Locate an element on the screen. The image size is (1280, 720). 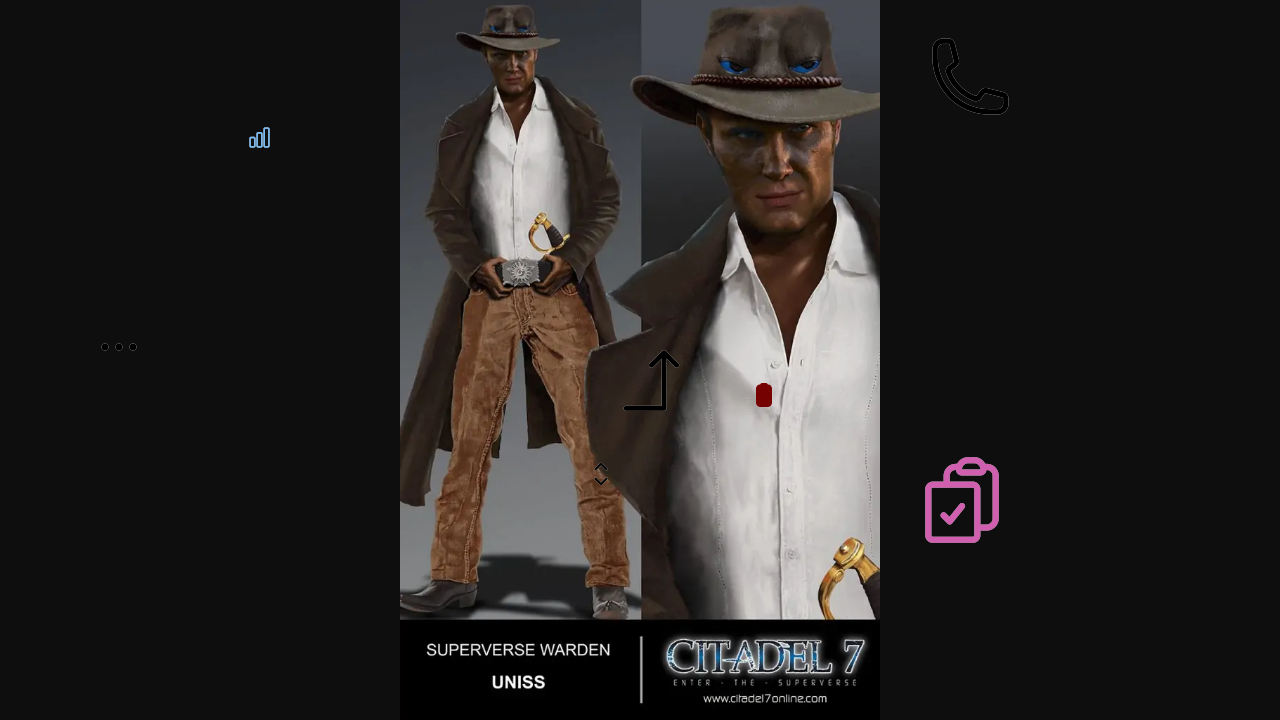
view analytics and statistics is located at coordinates (259, 137).